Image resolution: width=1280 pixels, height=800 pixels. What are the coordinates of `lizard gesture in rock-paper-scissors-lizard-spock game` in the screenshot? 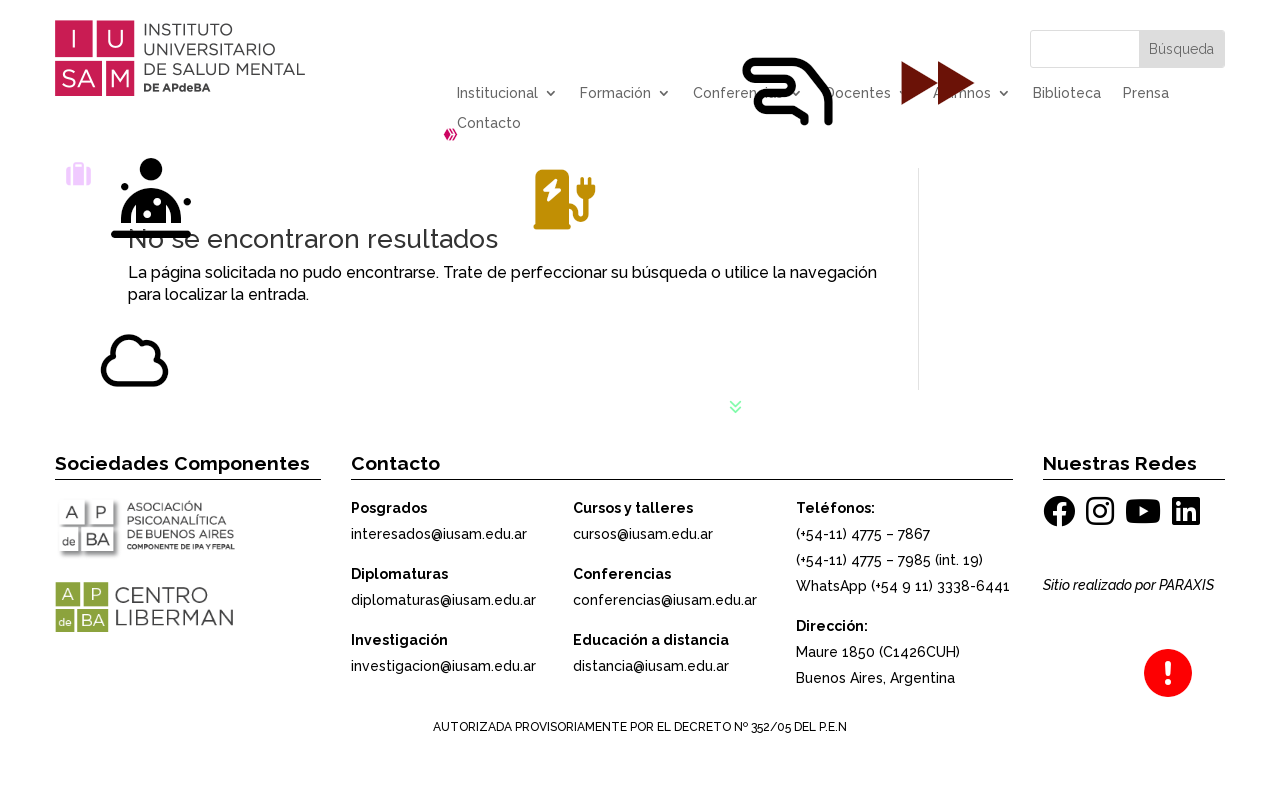 It's located at (787, 91).